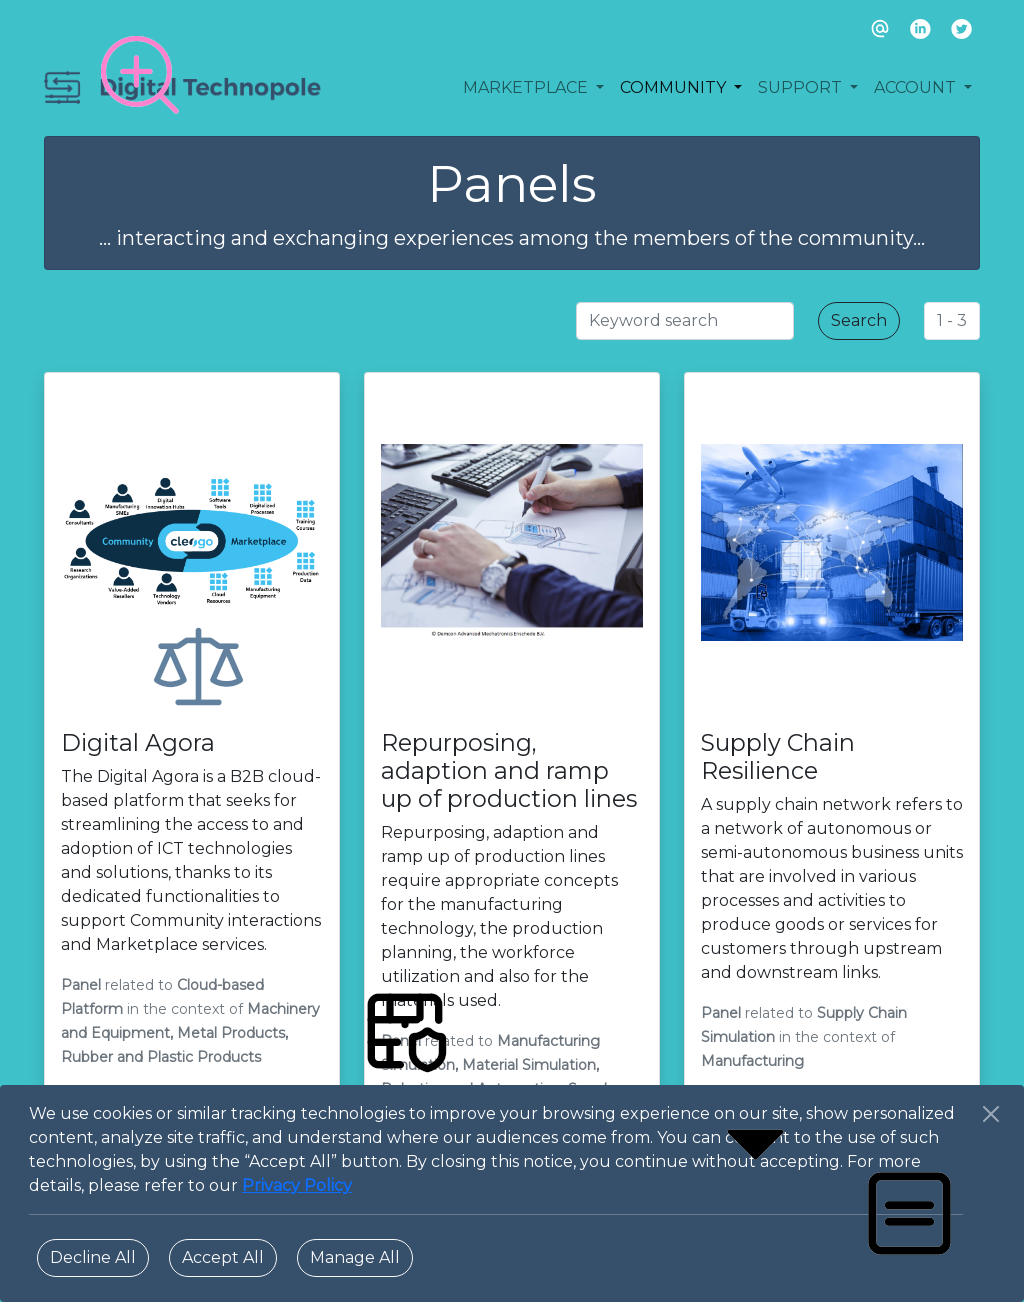 This screenshot has width=1024, height=1302. I want to click on expand a dropdown menu, so click(755, 1137).